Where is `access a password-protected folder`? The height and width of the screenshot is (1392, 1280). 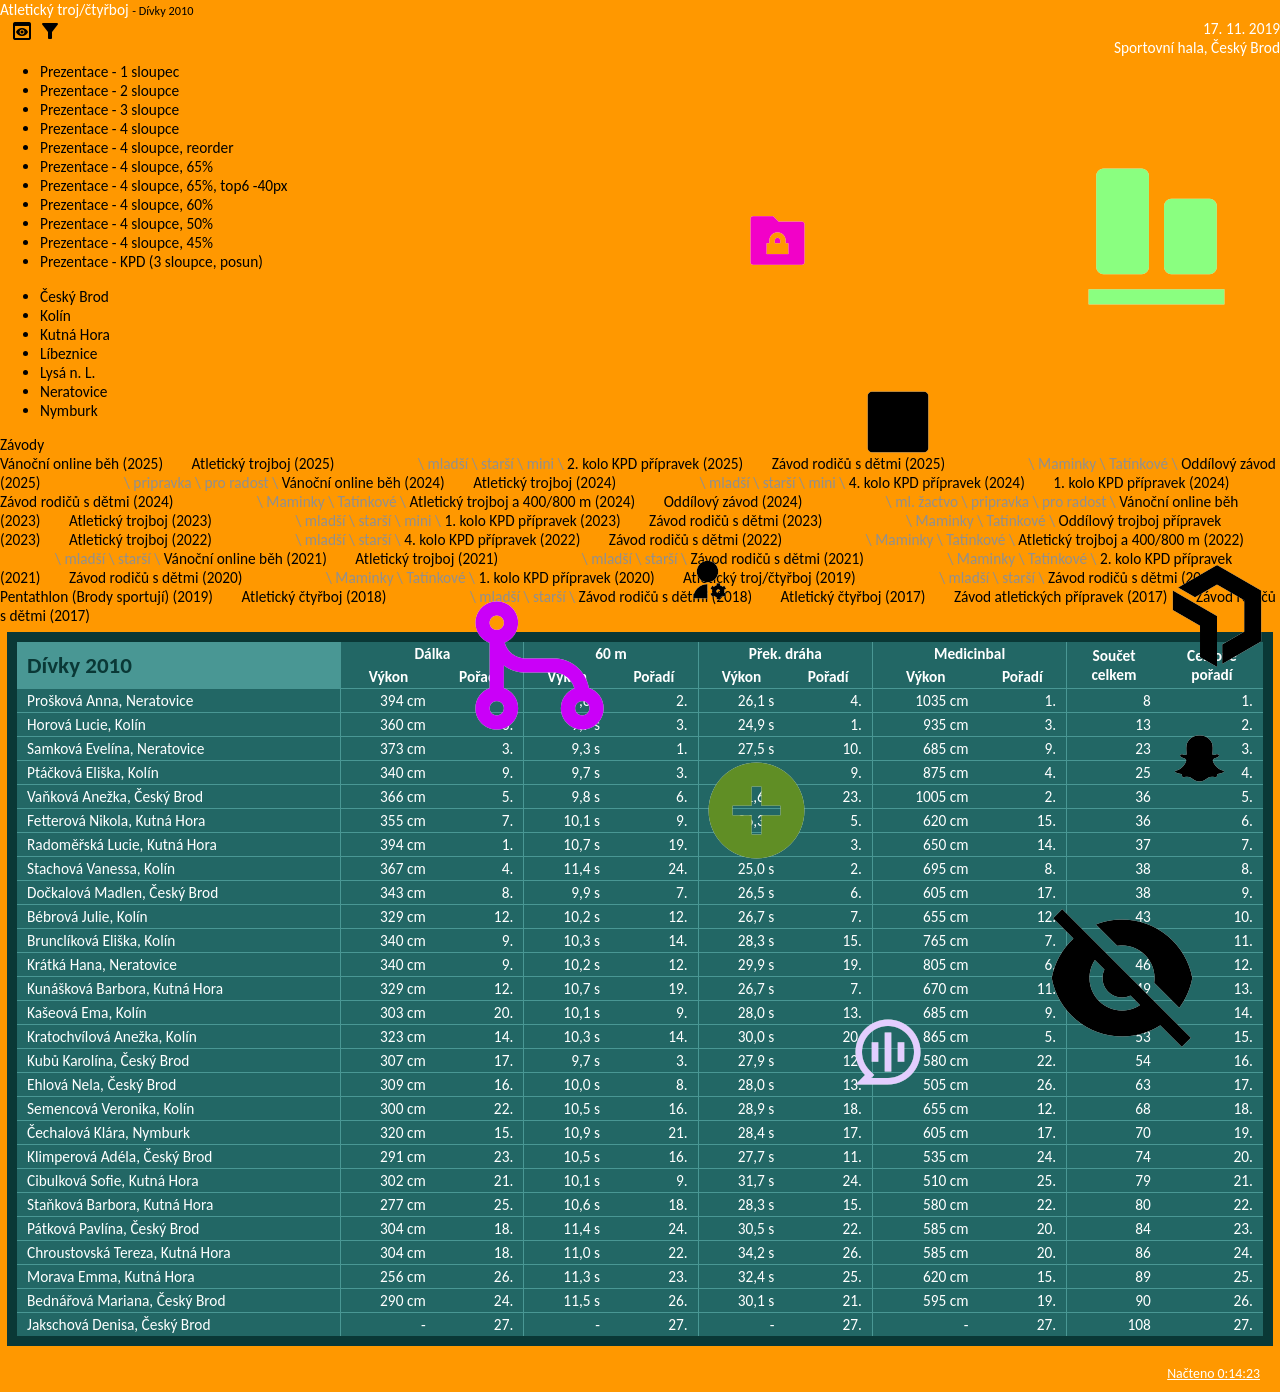
access a password-protected folder is located at coordinates (777, 240).